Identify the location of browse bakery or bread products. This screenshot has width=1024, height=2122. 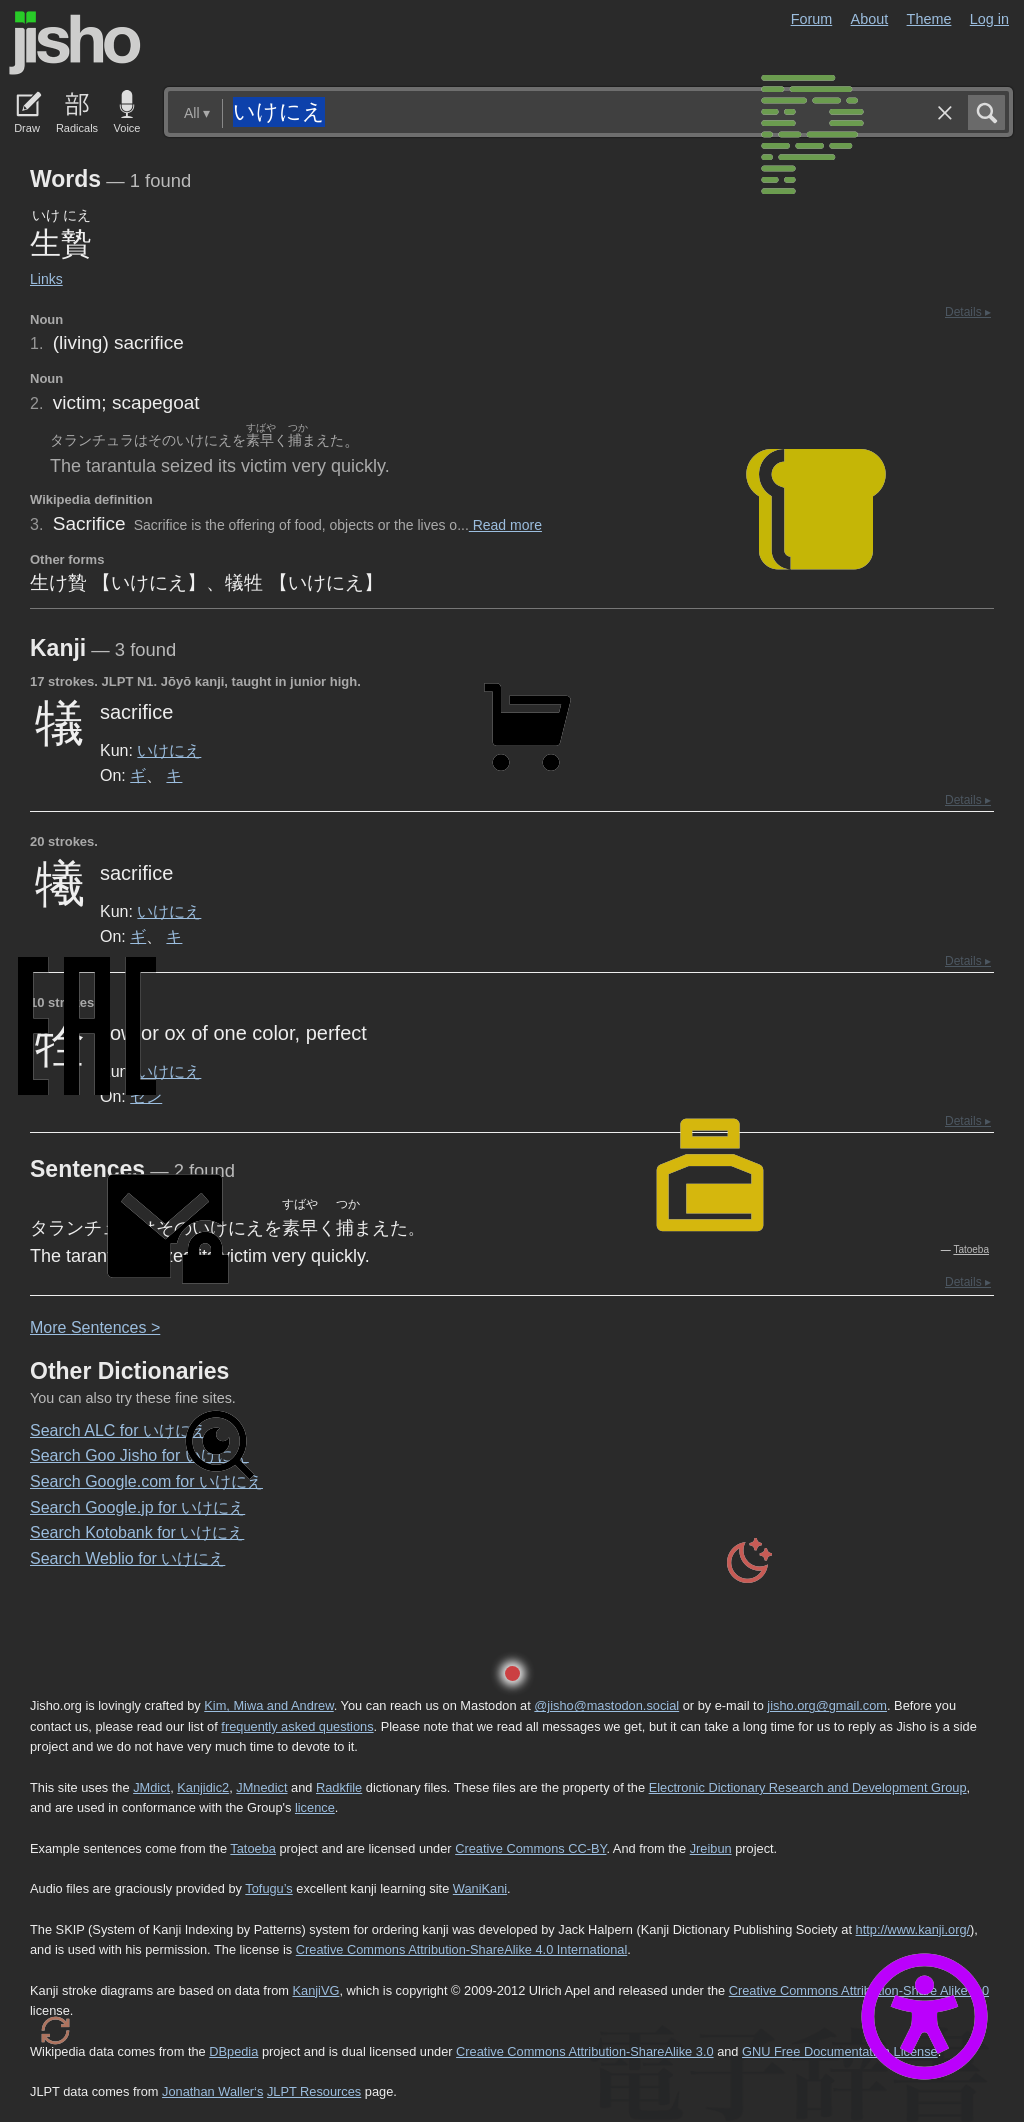
(816, 506).